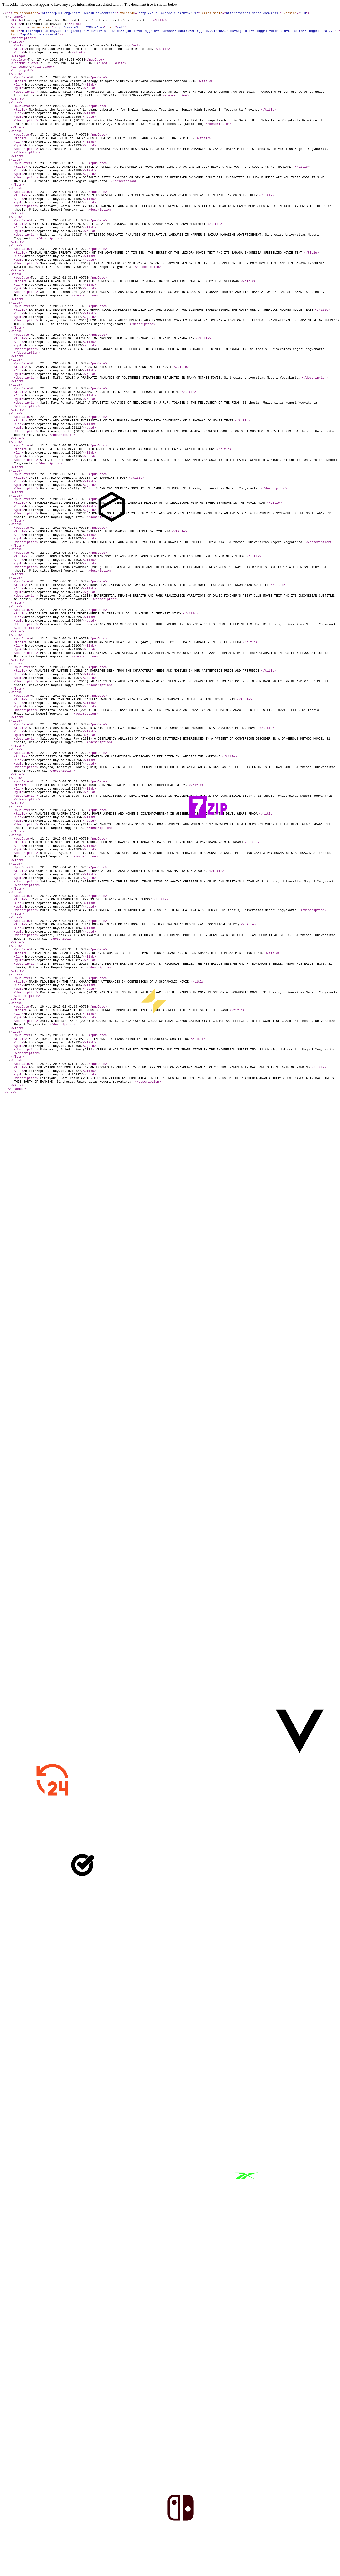 The image size is (340, 2576). What do you see at coordinates (154, 1001) in the screenshot?
I see `glide app logo` at bounding box center [154, 1001].